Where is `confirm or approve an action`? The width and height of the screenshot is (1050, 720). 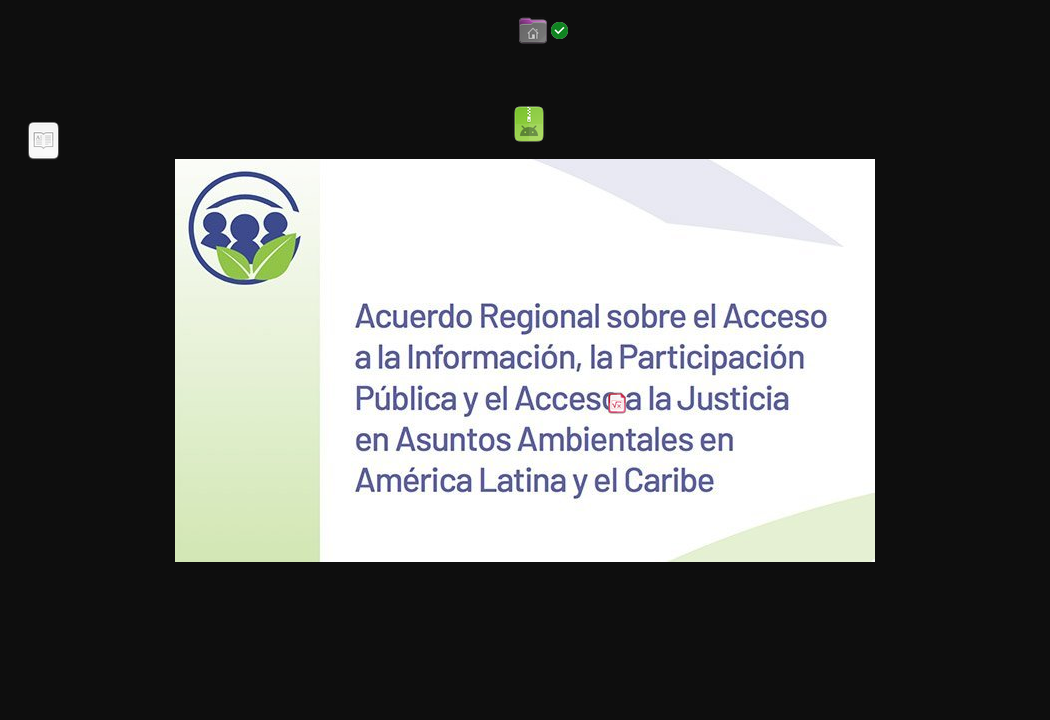
confirm or approve an action is located at coordinates (559, 30).